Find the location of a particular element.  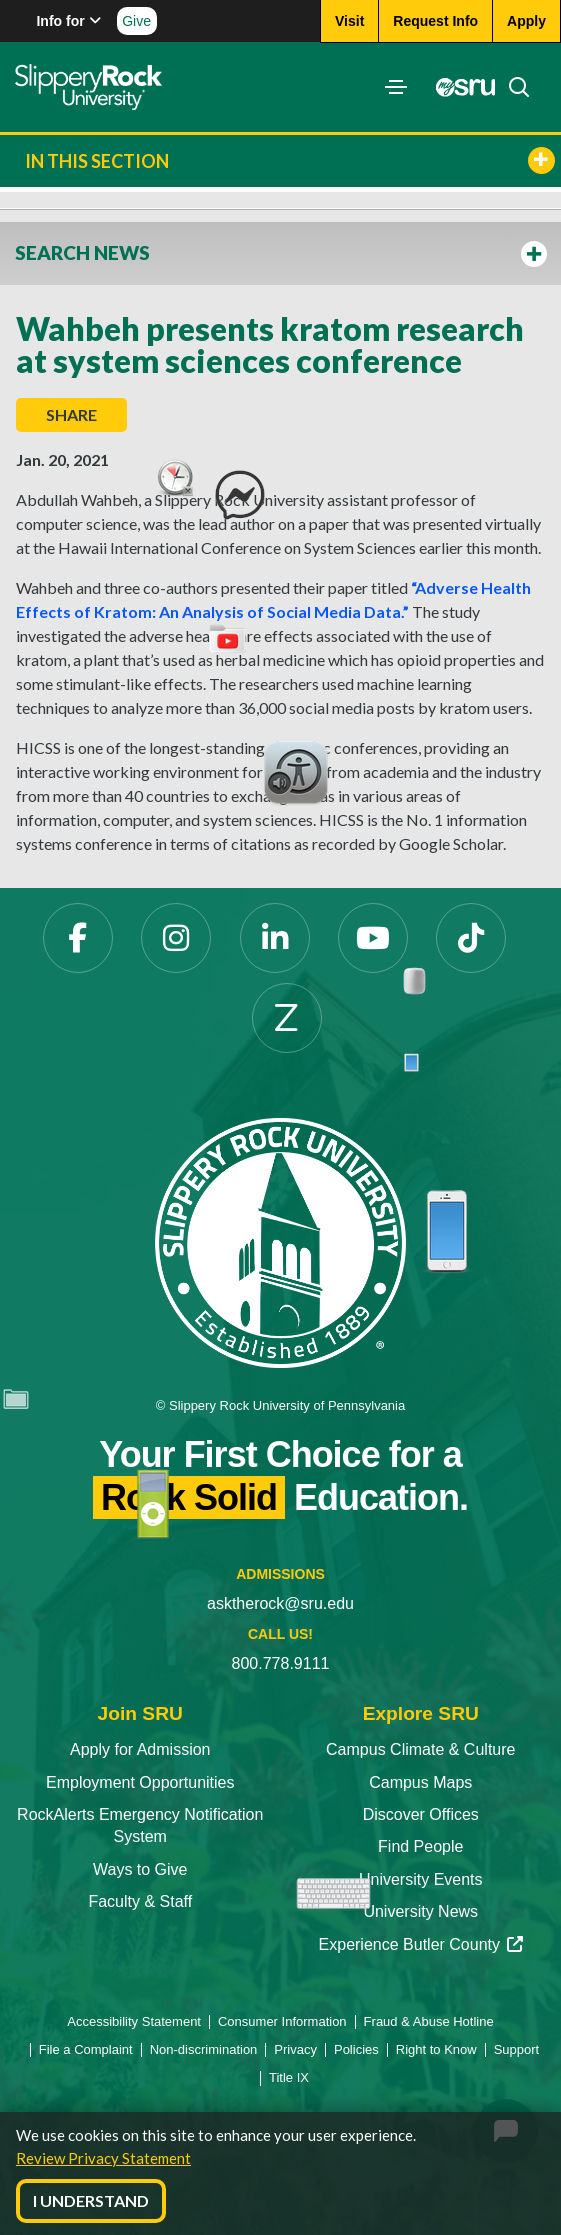

open voiceover accessibility settings is located at coordinates (296, 772).